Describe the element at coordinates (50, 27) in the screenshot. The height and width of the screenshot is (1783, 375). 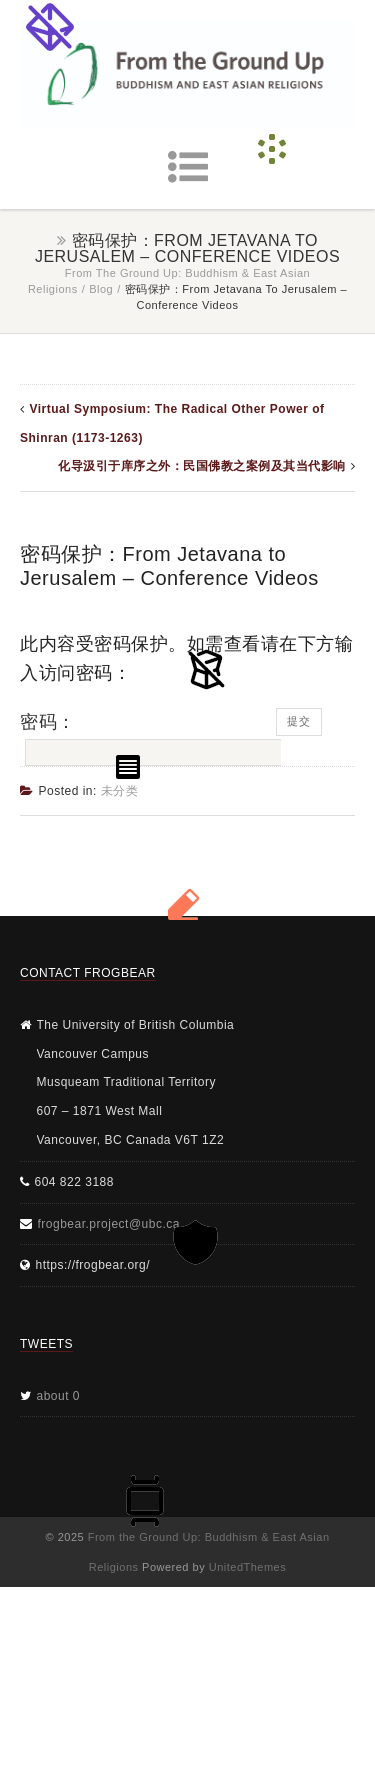
I see `disable 3D object view` at that location.